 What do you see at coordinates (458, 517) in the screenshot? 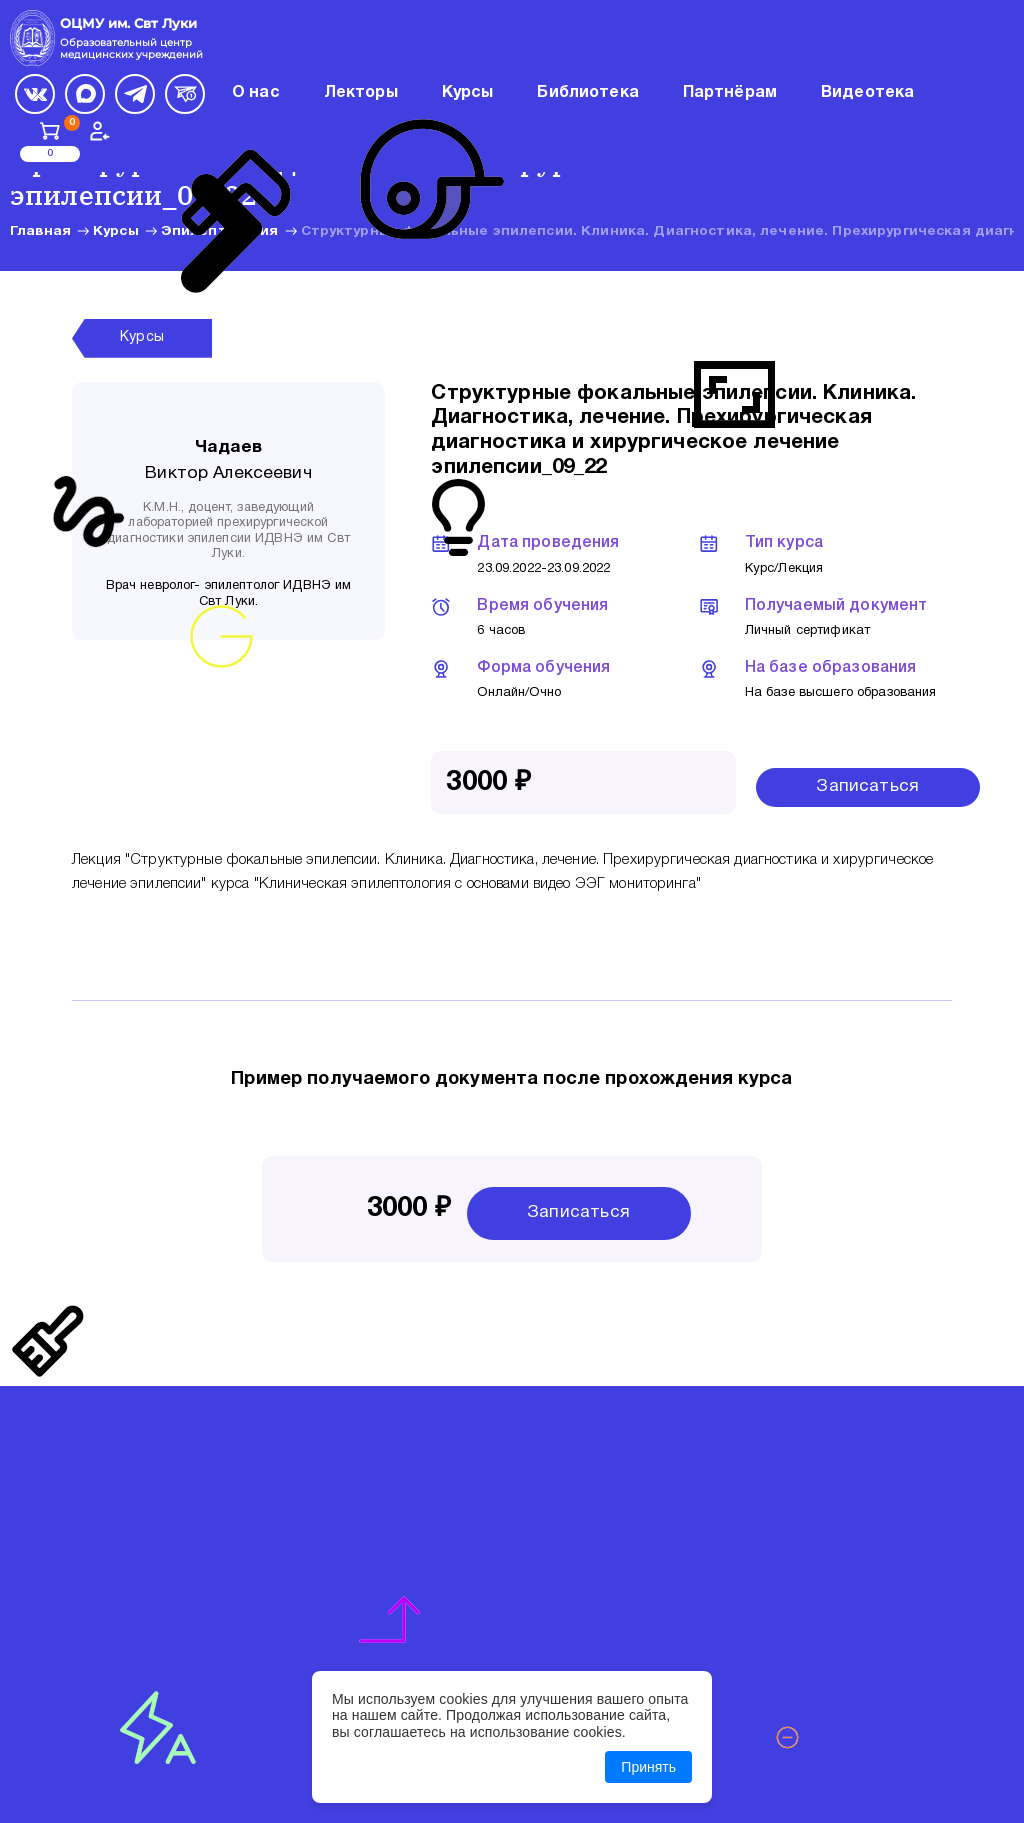
I see `view tips or suggestions` at bounding box center [458, 517].